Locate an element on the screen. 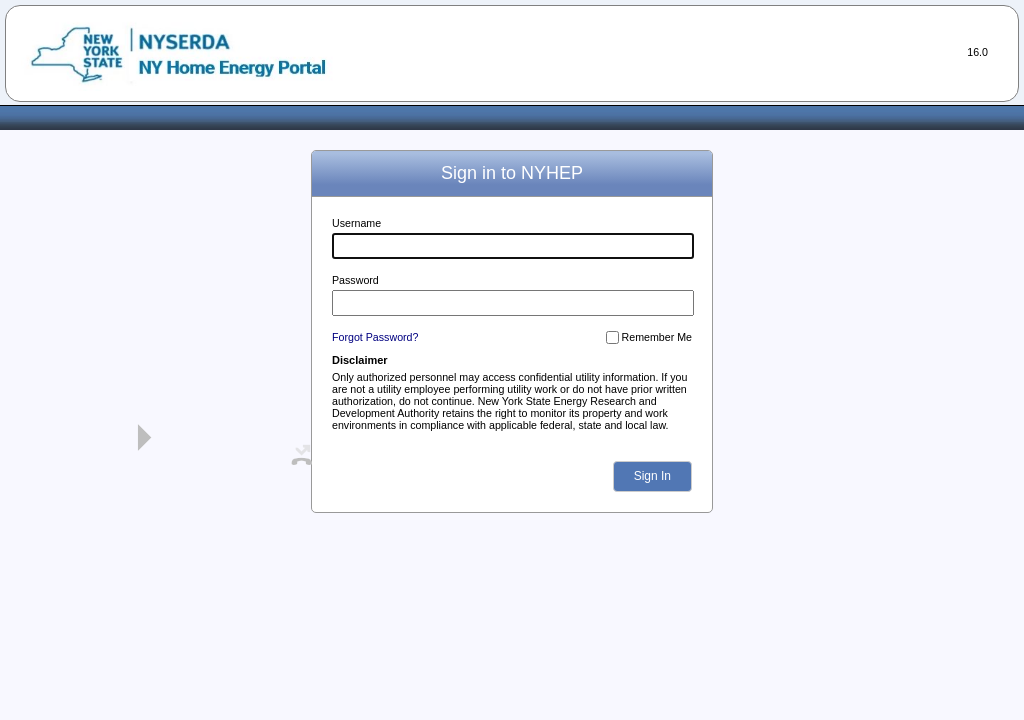 The height and width of the screenshot is (720, 1024). navigate to the next item or page is located at coordinates (143, 437).